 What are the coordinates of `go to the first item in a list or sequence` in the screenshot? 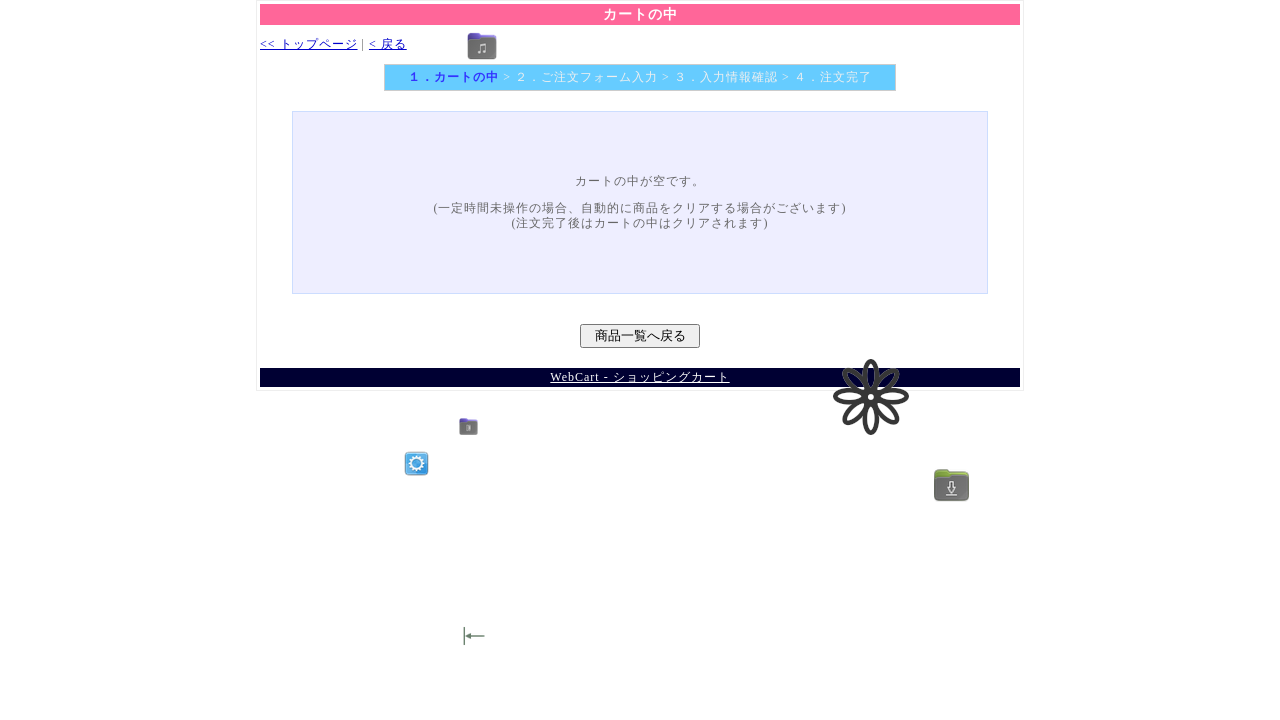 It's located at (474, 636).